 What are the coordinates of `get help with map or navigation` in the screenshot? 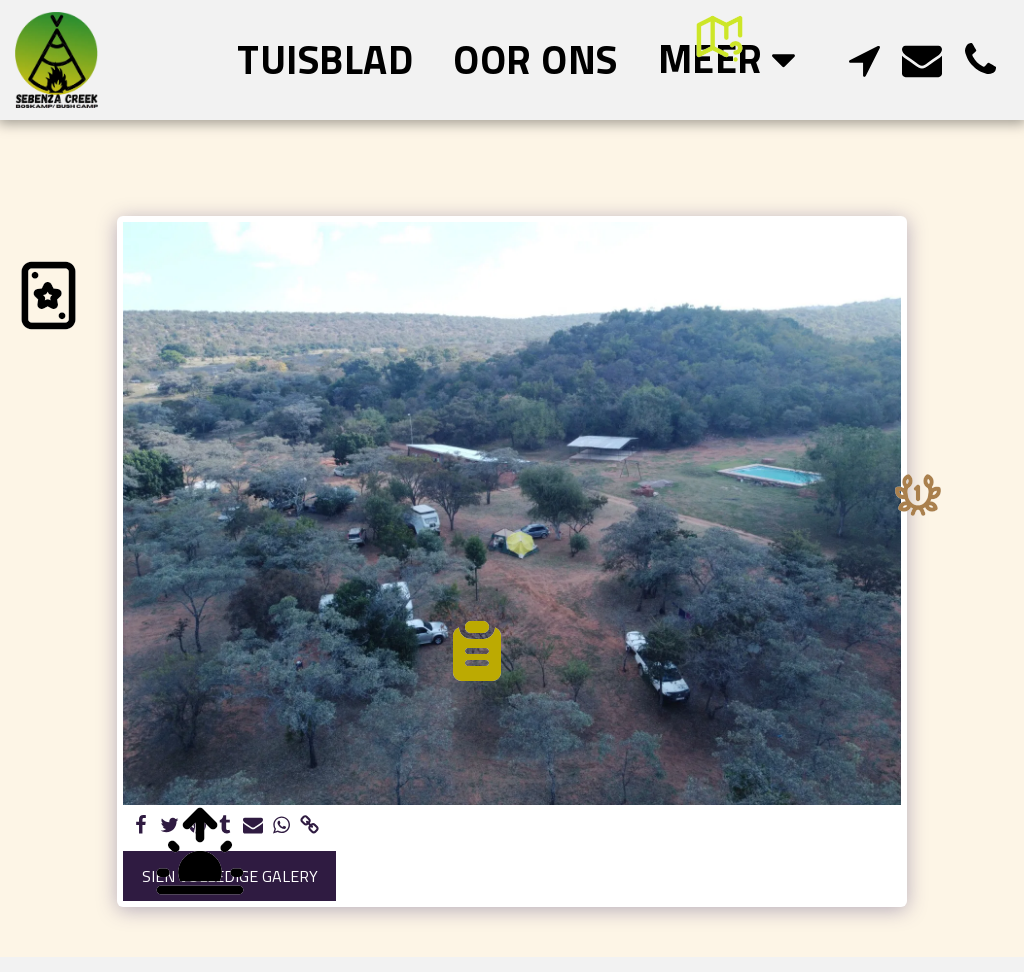 It's located at (719, 36).